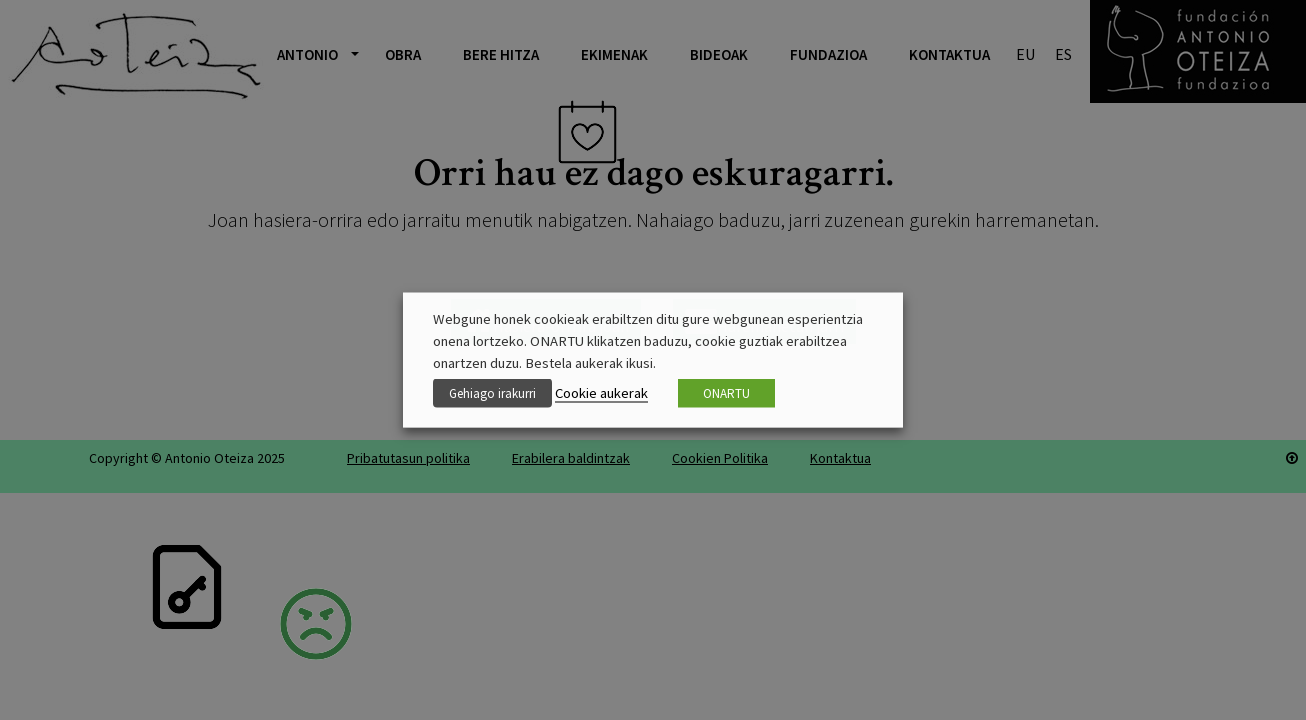 The height and width of the screenshot is (720, 1306). Describe the element at coordinates (316, 624) in the screenshot. I see `react with anger to a post or message` at that location.